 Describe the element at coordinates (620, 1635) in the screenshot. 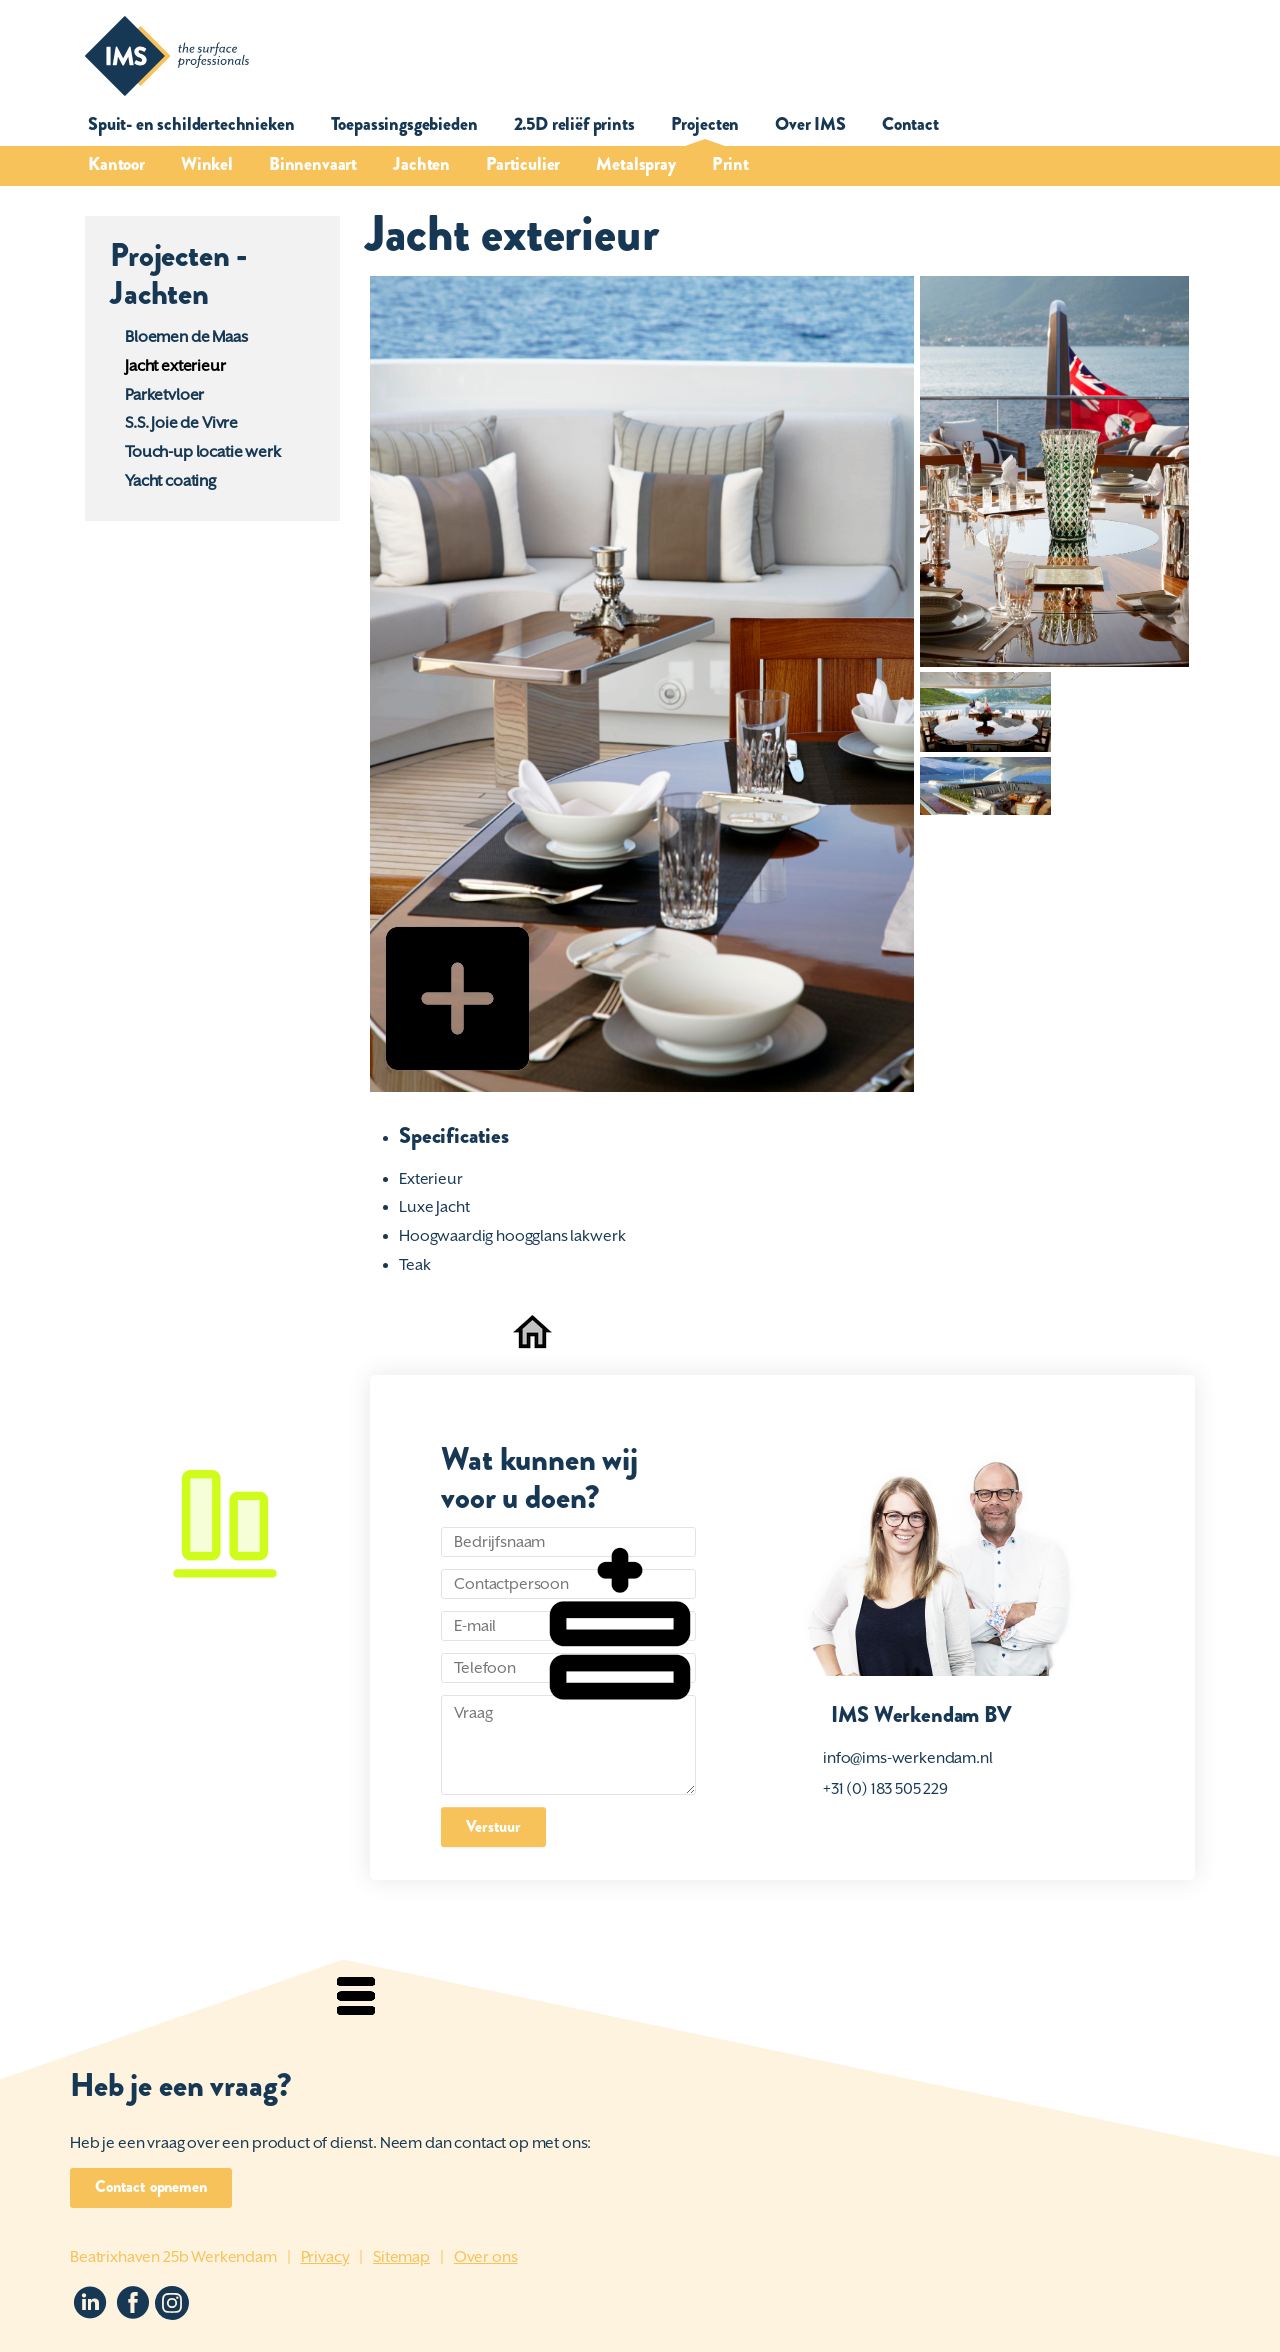

I see `add a new row above` at that location.